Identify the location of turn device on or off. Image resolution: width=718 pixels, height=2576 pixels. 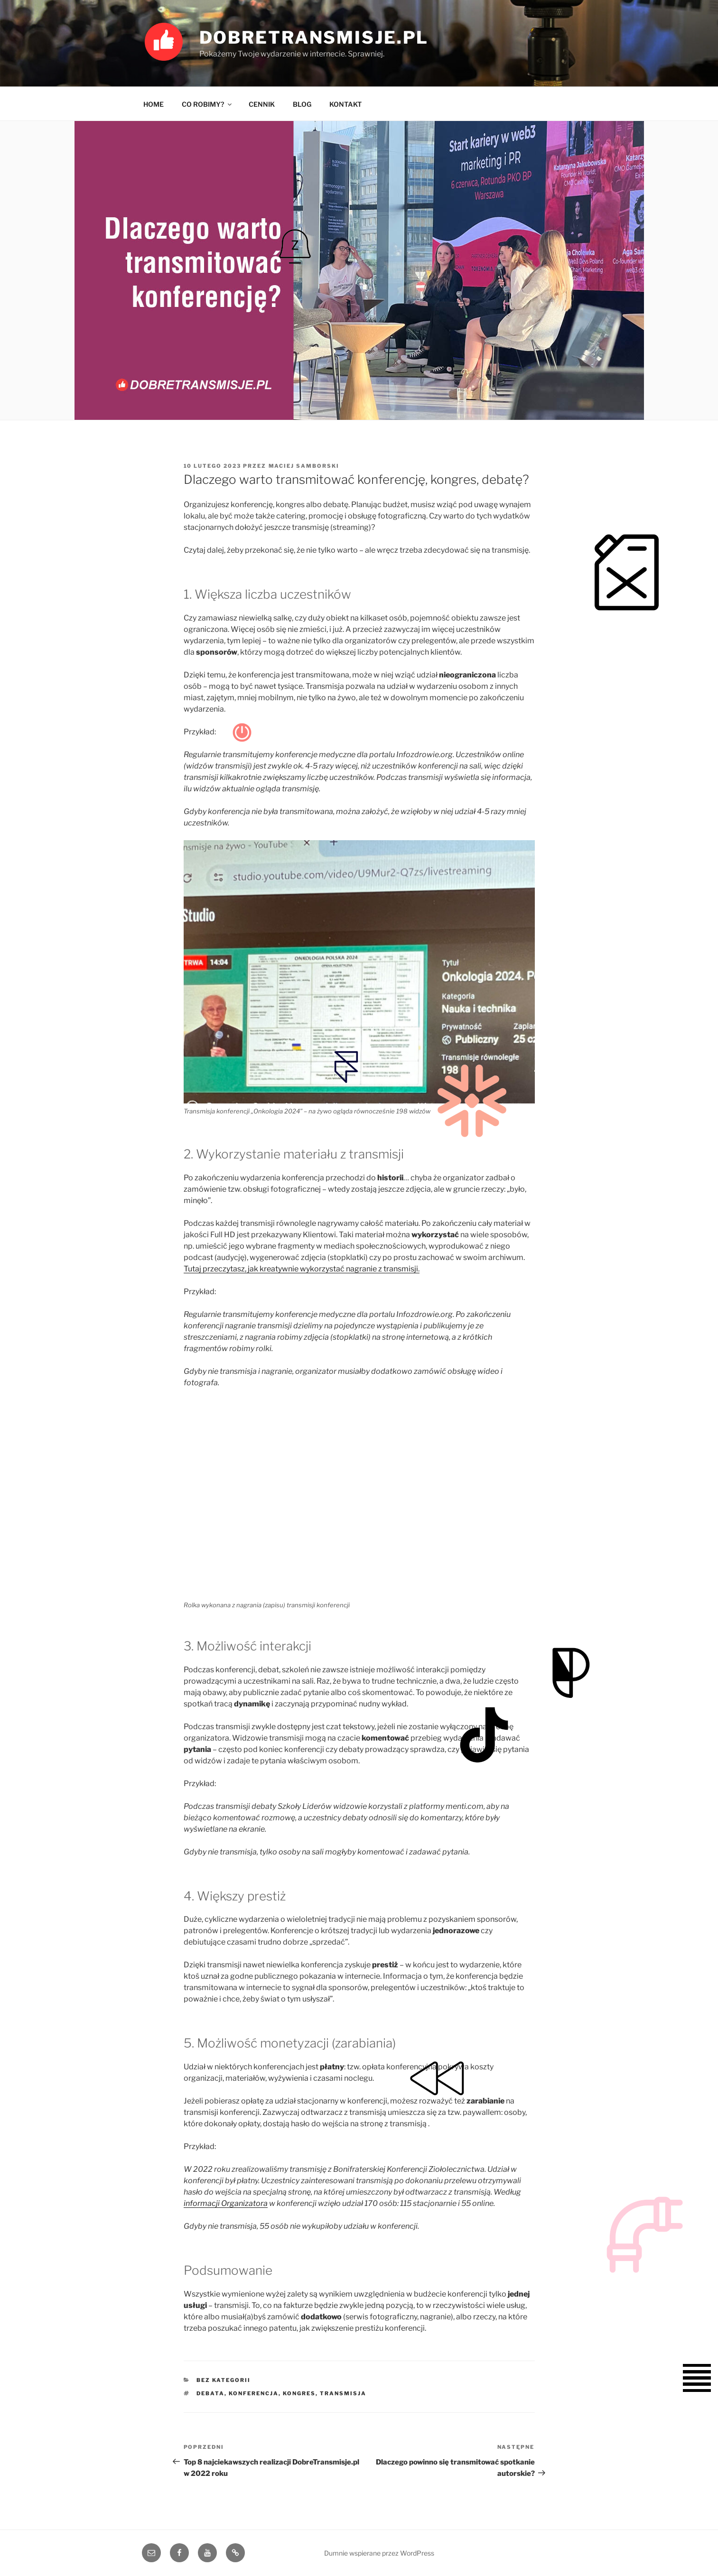
(242, 732).